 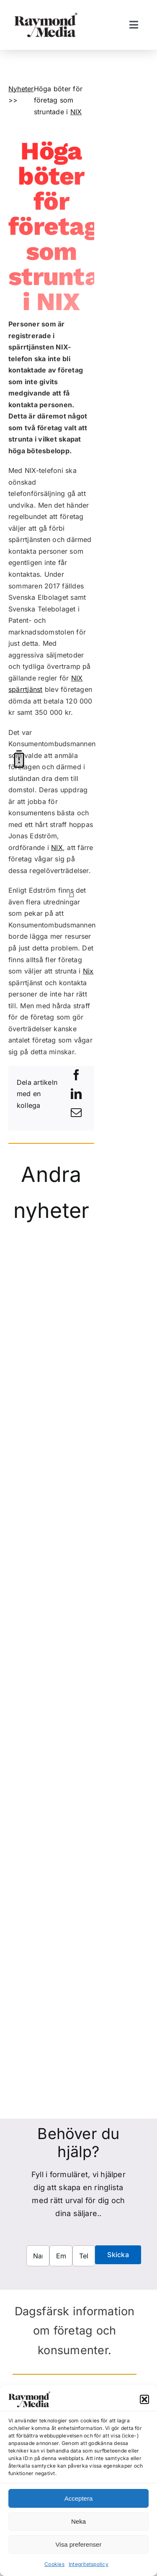 I want to click on indicates low battery warning, so click(x=19, y=759).